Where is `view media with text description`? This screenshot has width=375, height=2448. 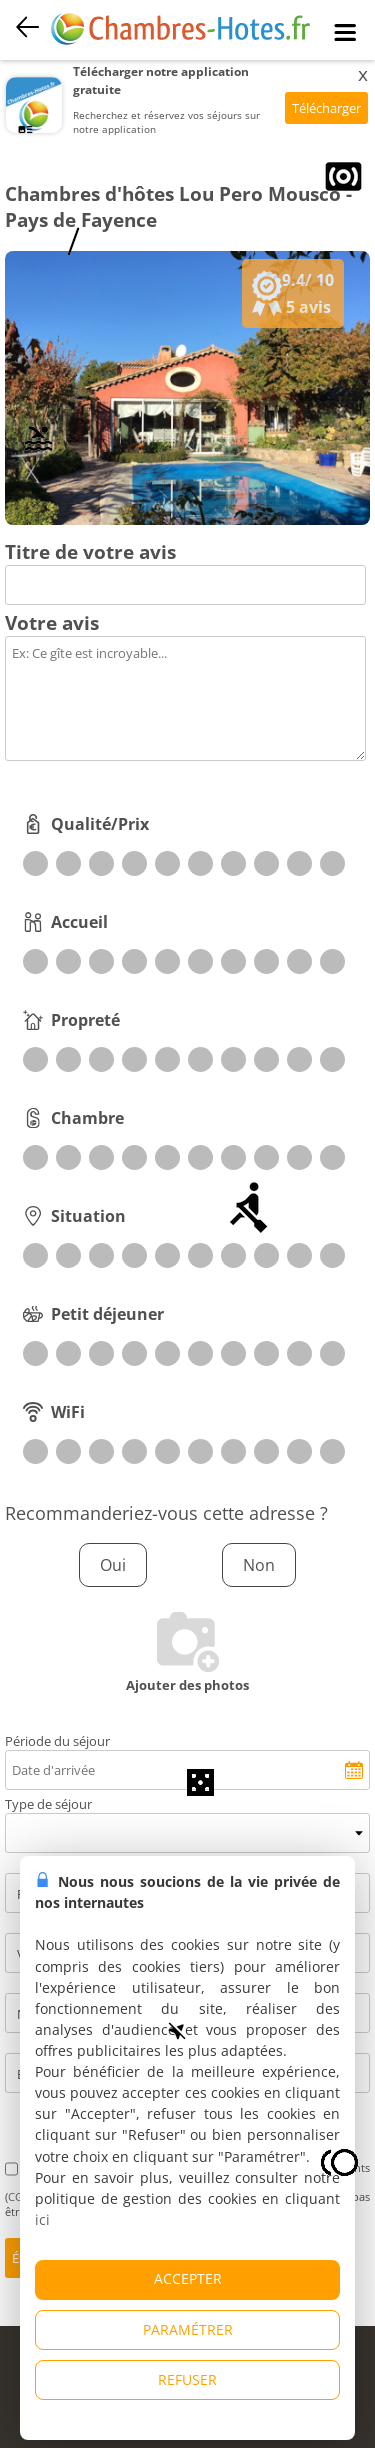 view media with text description is located at coordinates (25, 129).